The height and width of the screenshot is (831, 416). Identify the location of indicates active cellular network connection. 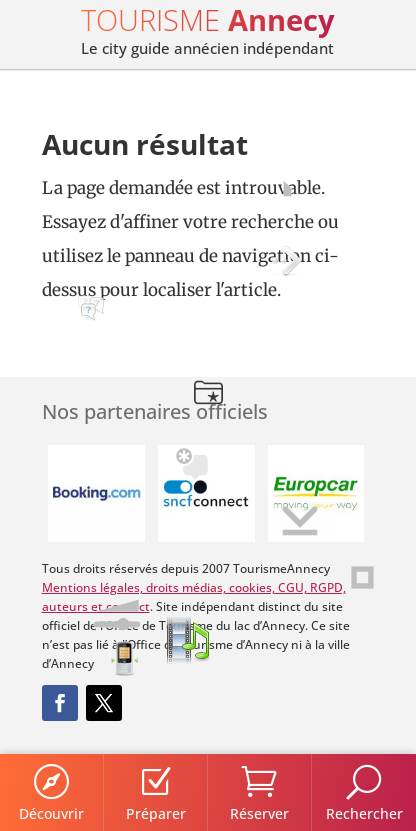
(125, 659).